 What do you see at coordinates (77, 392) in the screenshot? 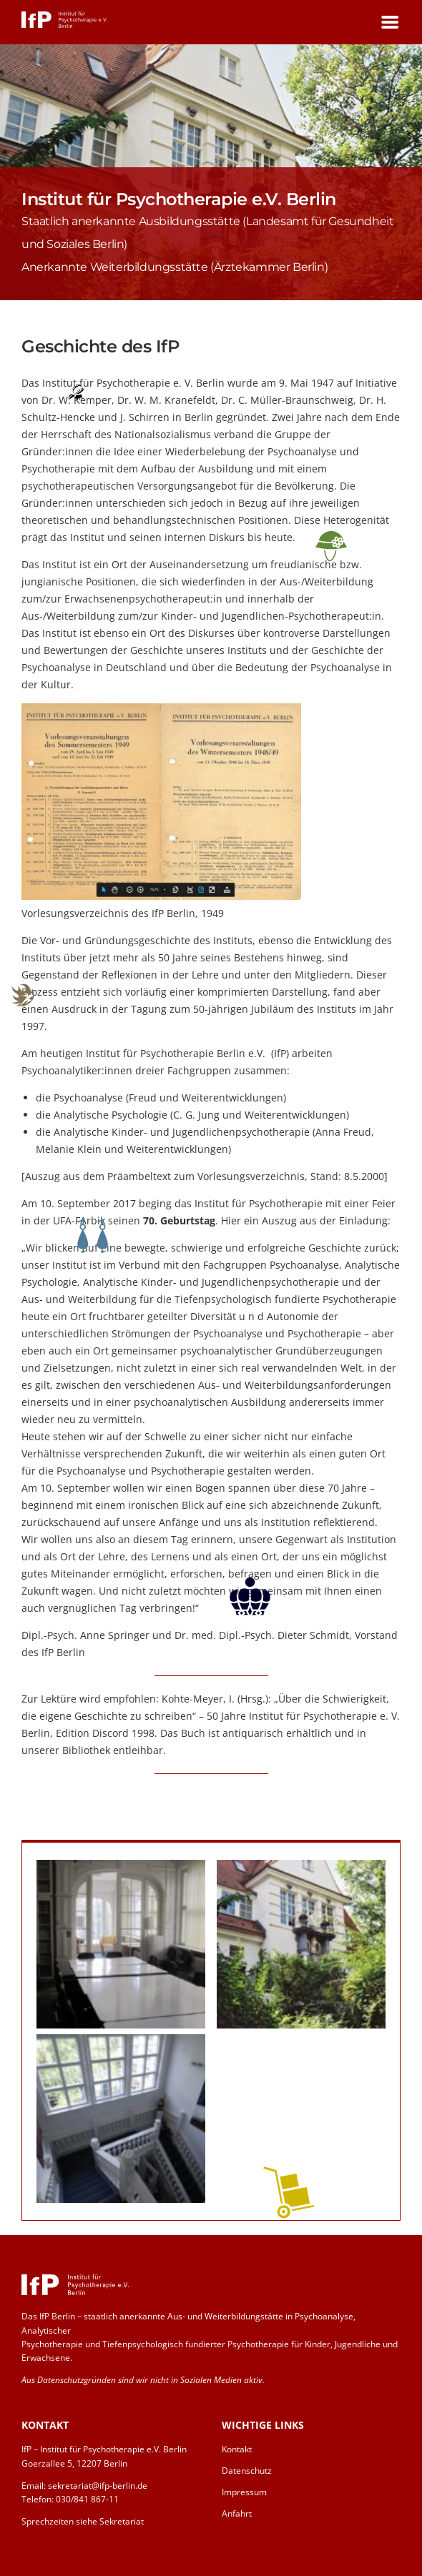
I see `venus flytrap plant icon for a nature or botany game` at bounding box center [77, 392].